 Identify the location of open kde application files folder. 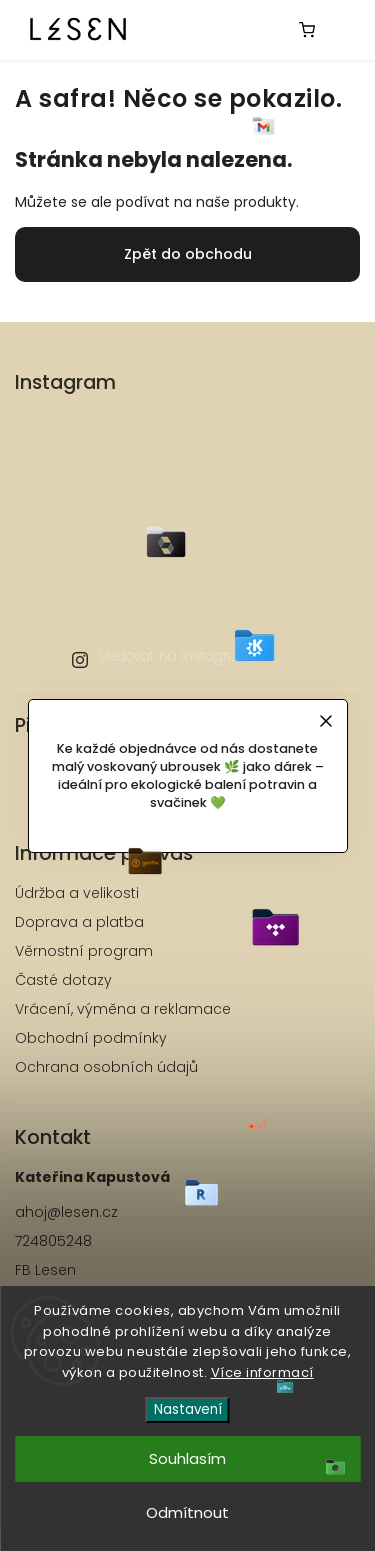
(254, 646).